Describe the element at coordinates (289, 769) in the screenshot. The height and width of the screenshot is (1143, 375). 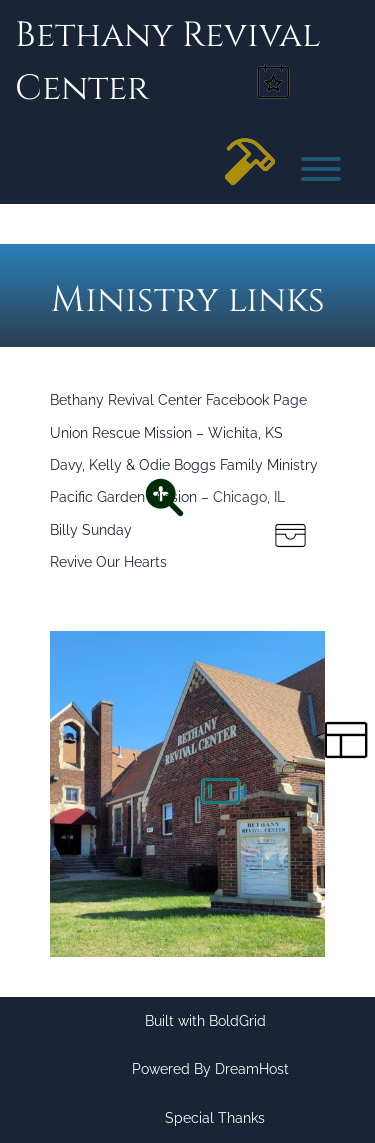
I see `toggle sunrise or sunset display mode` at that location.